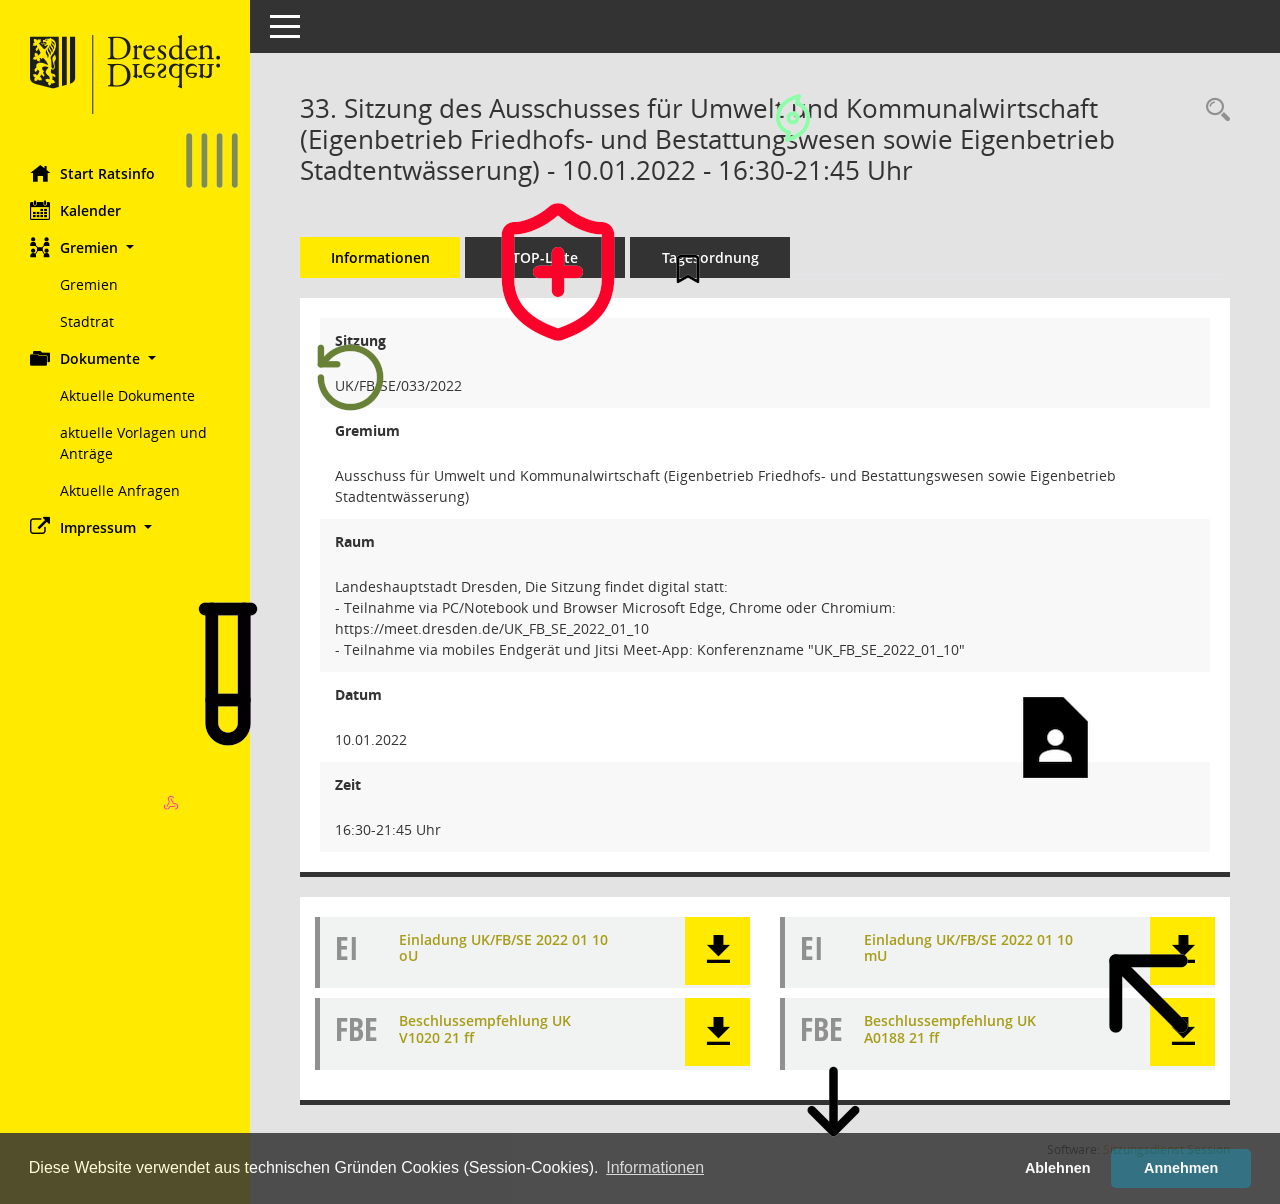 The image size is (1280, 1204). Describe the element at coordinates (350, 377) in the screenshot. I see `undo the last action` at that location.